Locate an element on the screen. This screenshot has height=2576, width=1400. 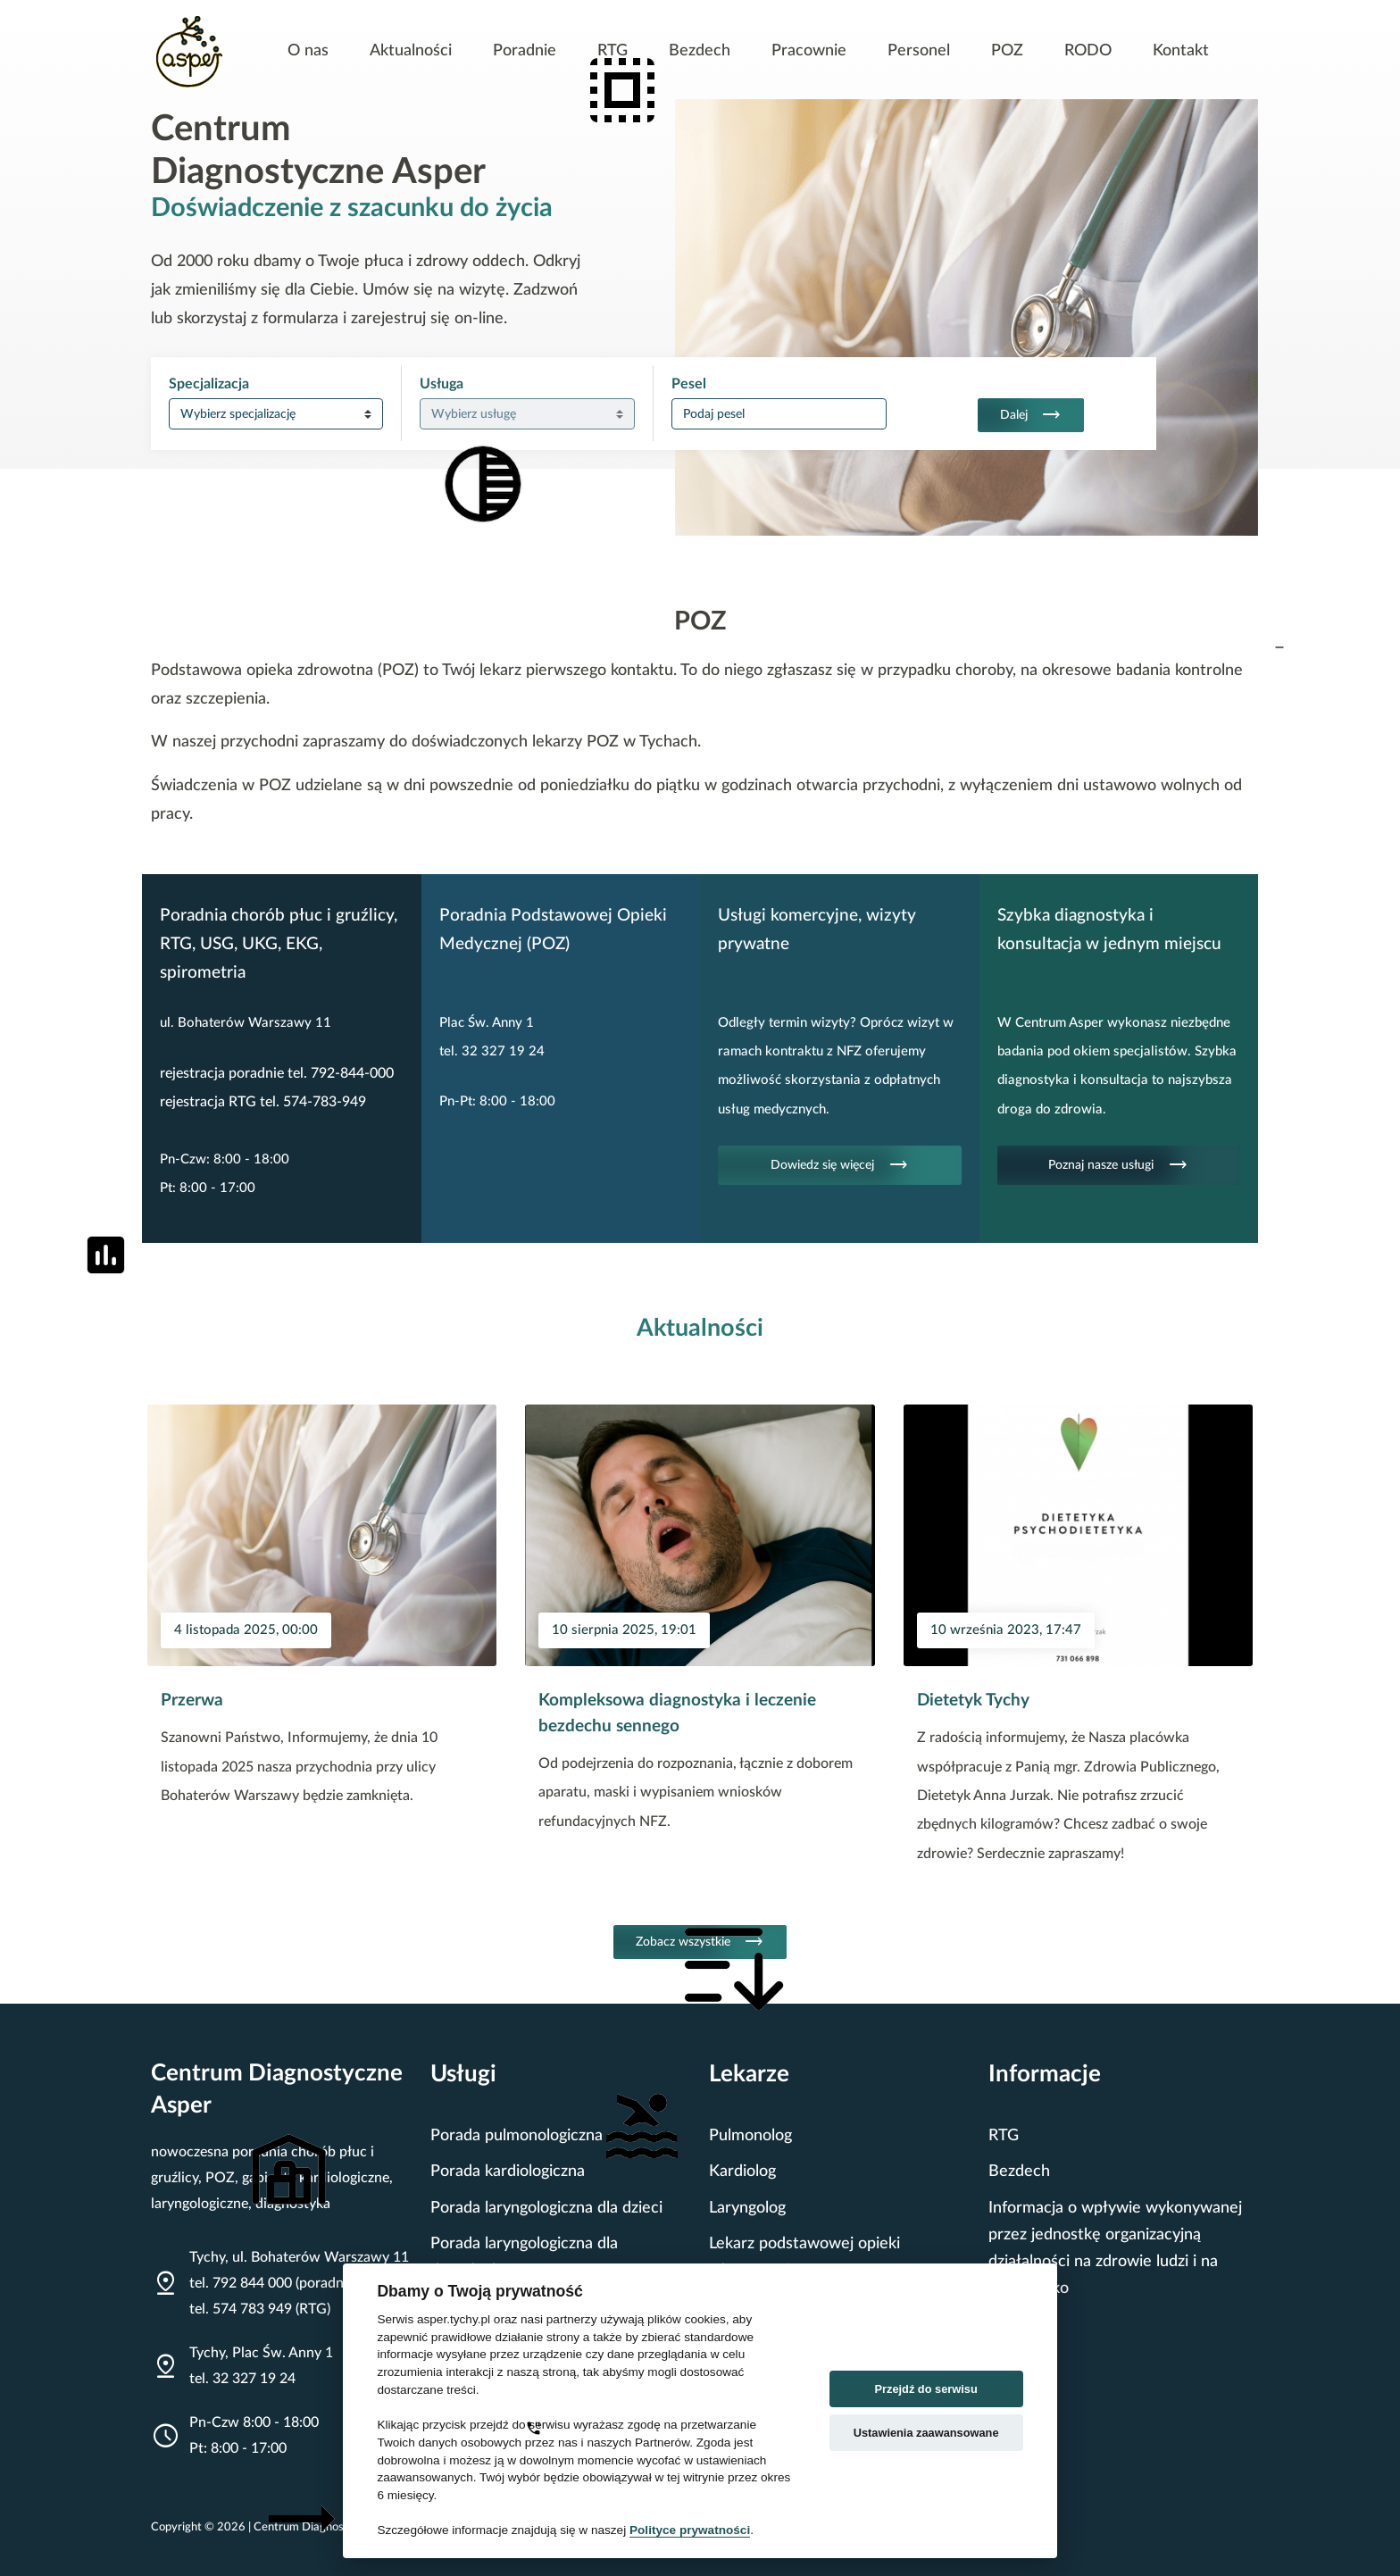
sort items in ascending order is located at coordinates (729, 1964).